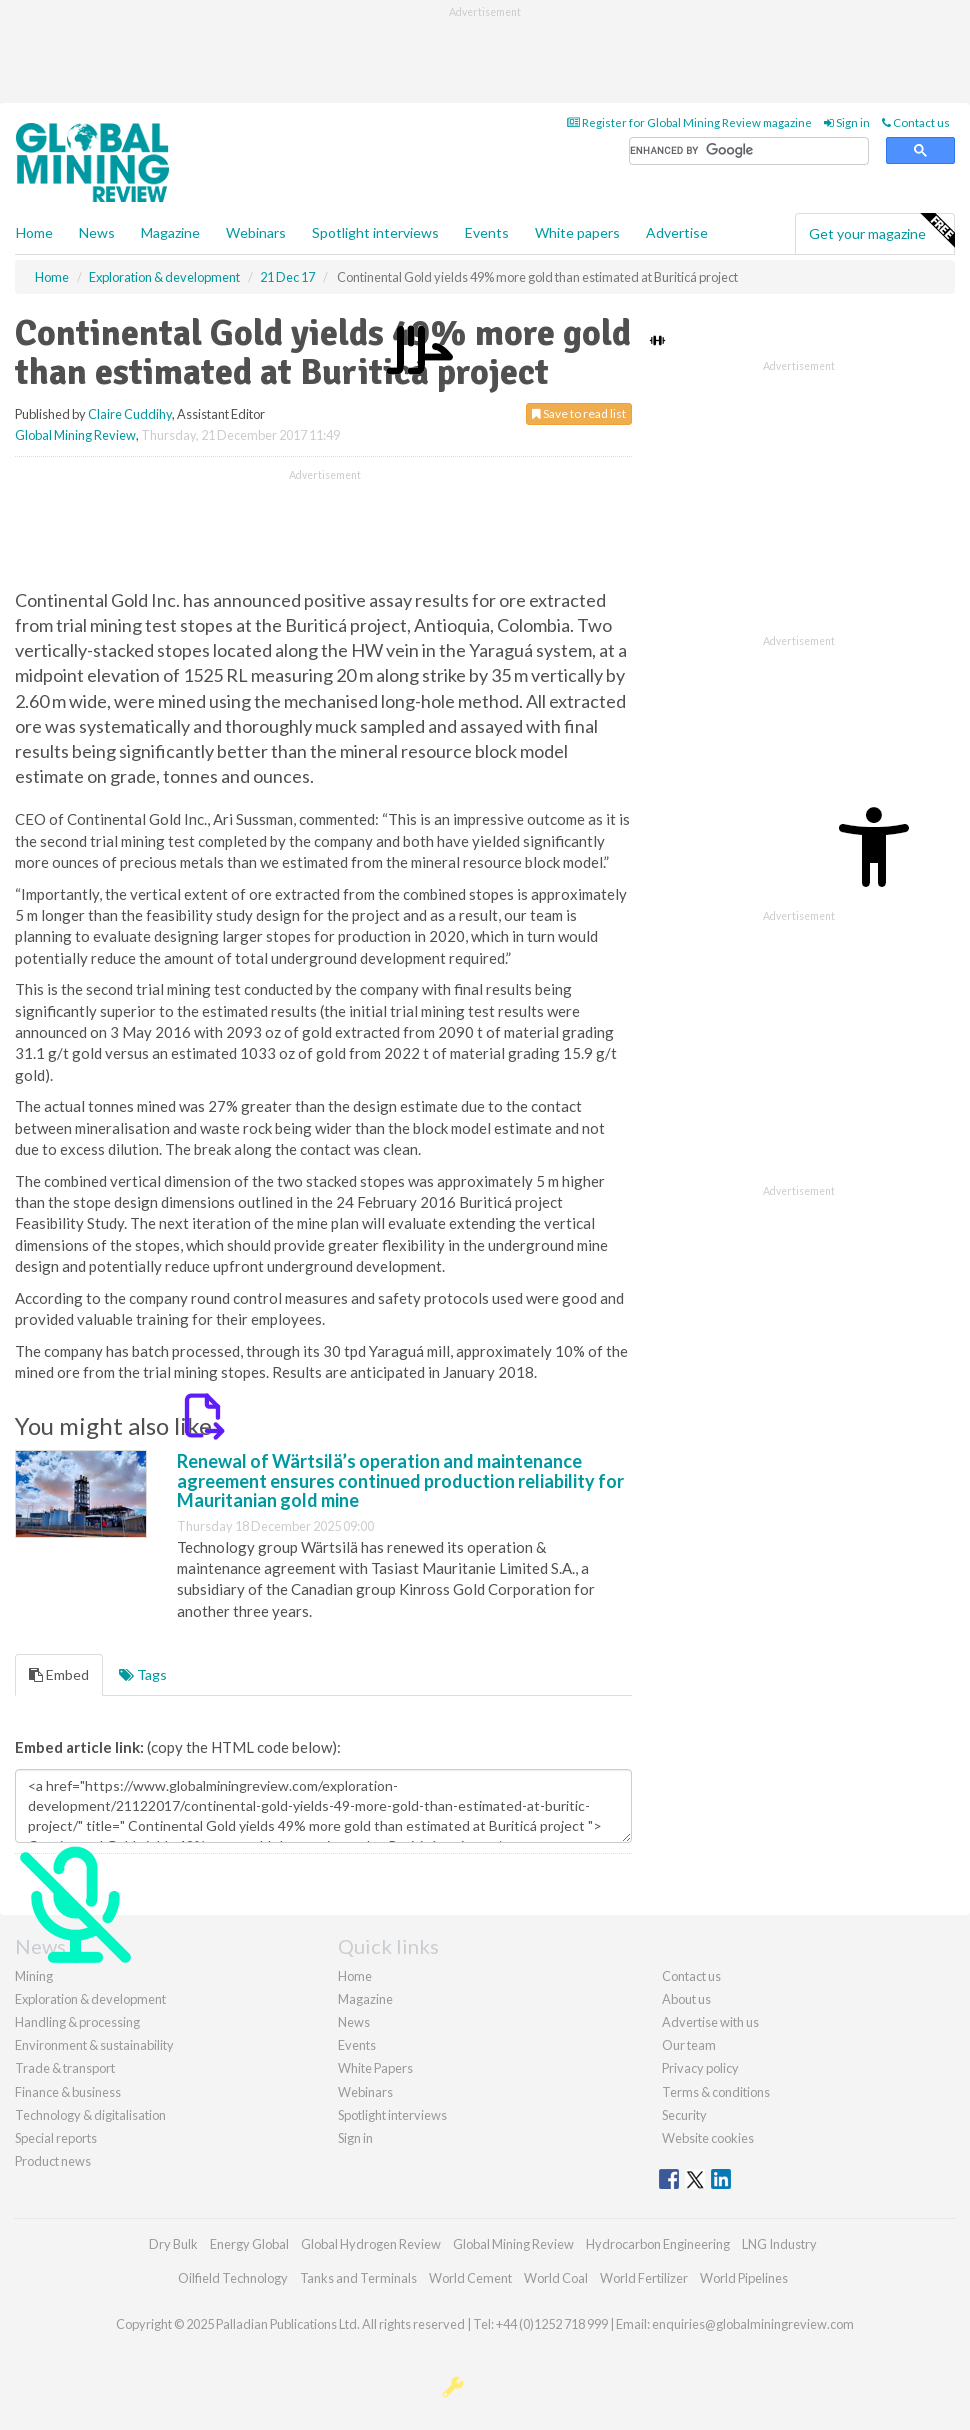 The image size is (970, 2430). I want to click on access accessibility settings, so click(874, 847).